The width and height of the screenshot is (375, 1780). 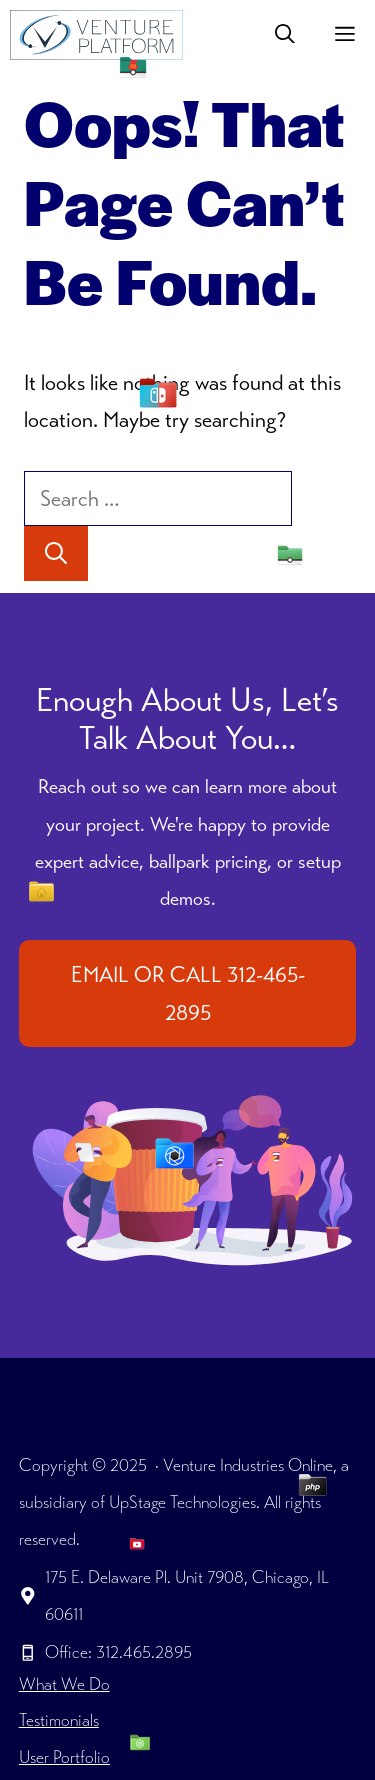 What do you see at coordinates (290, 556) in the screenshot?
I see `folder for storing pokémon-related files or games` at bounding box center [290, 556].